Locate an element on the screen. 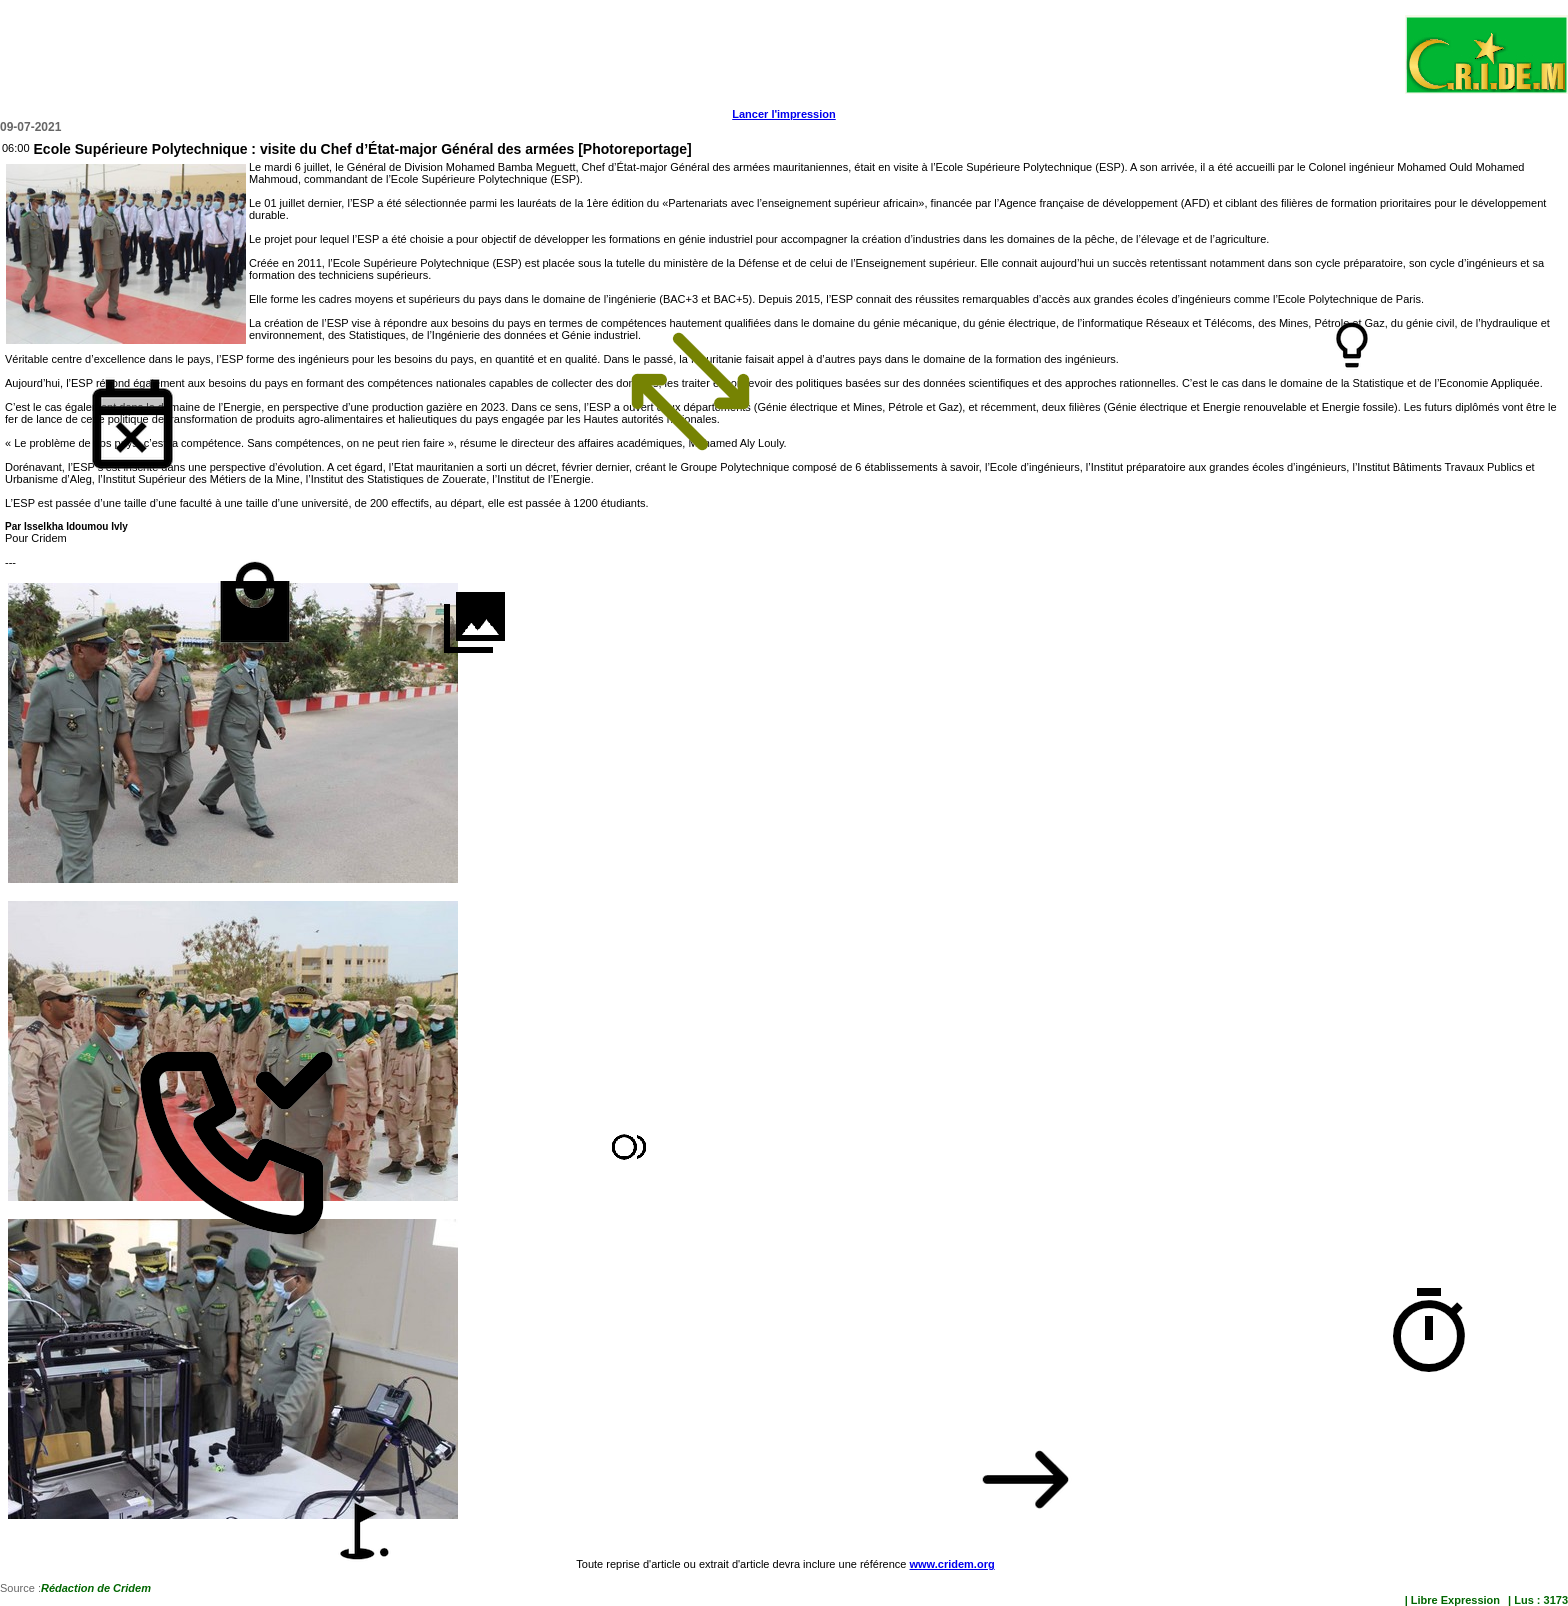  view tips or suggestions is located at coordinates (1352, 345).